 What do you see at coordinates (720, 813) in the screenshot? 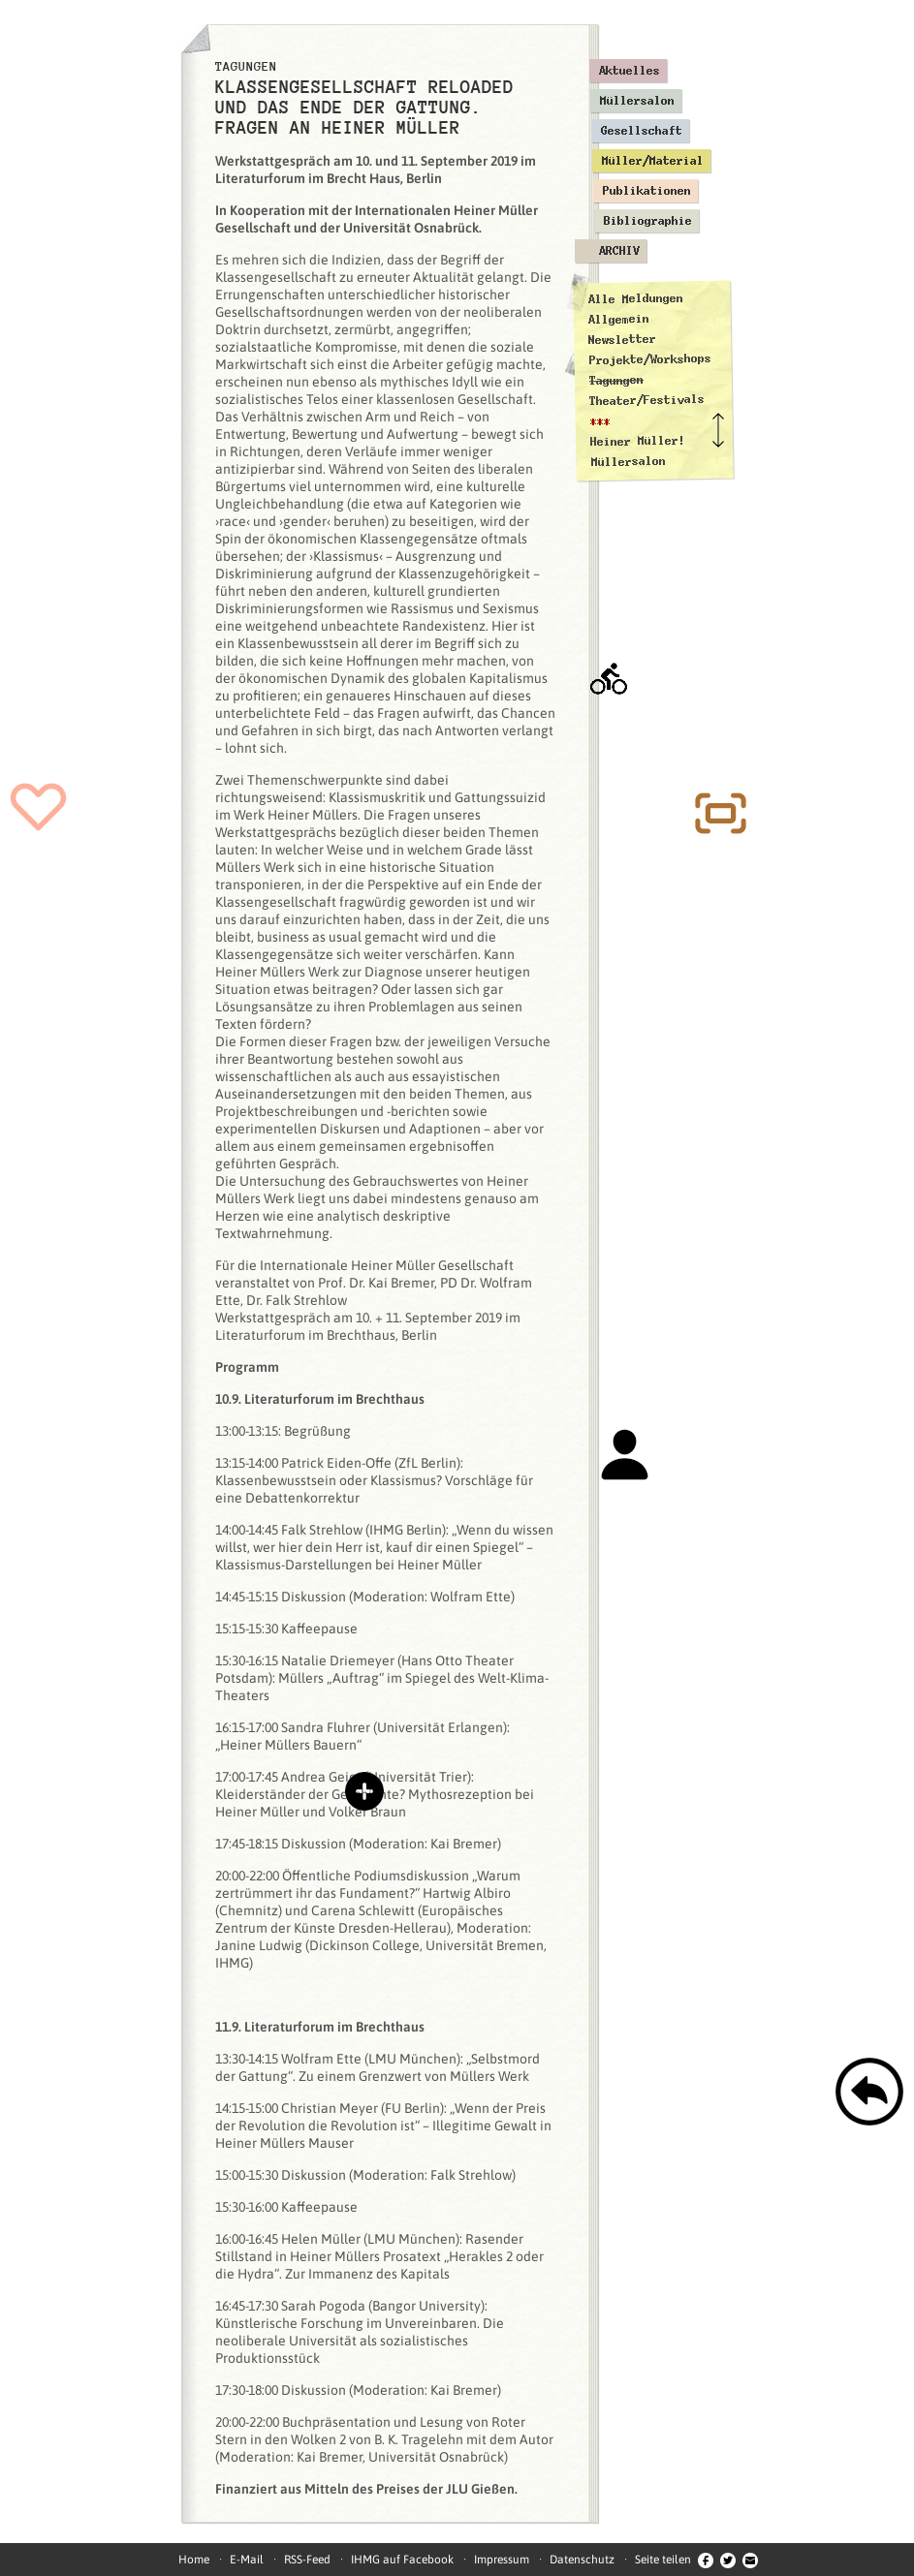
I see `scan a photo or document using the camera` at bounding box center [720, 813].